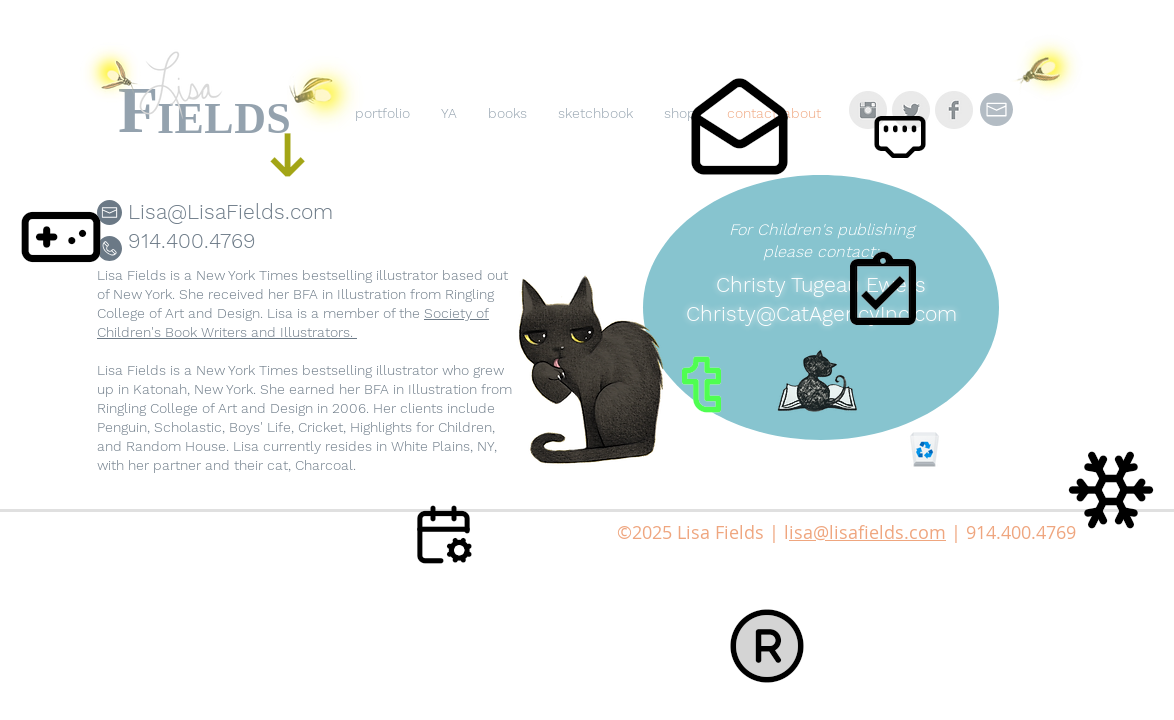  Describe the element at coordinates (701, 384) in the screenshot. I see `open tumblr app` at that location.